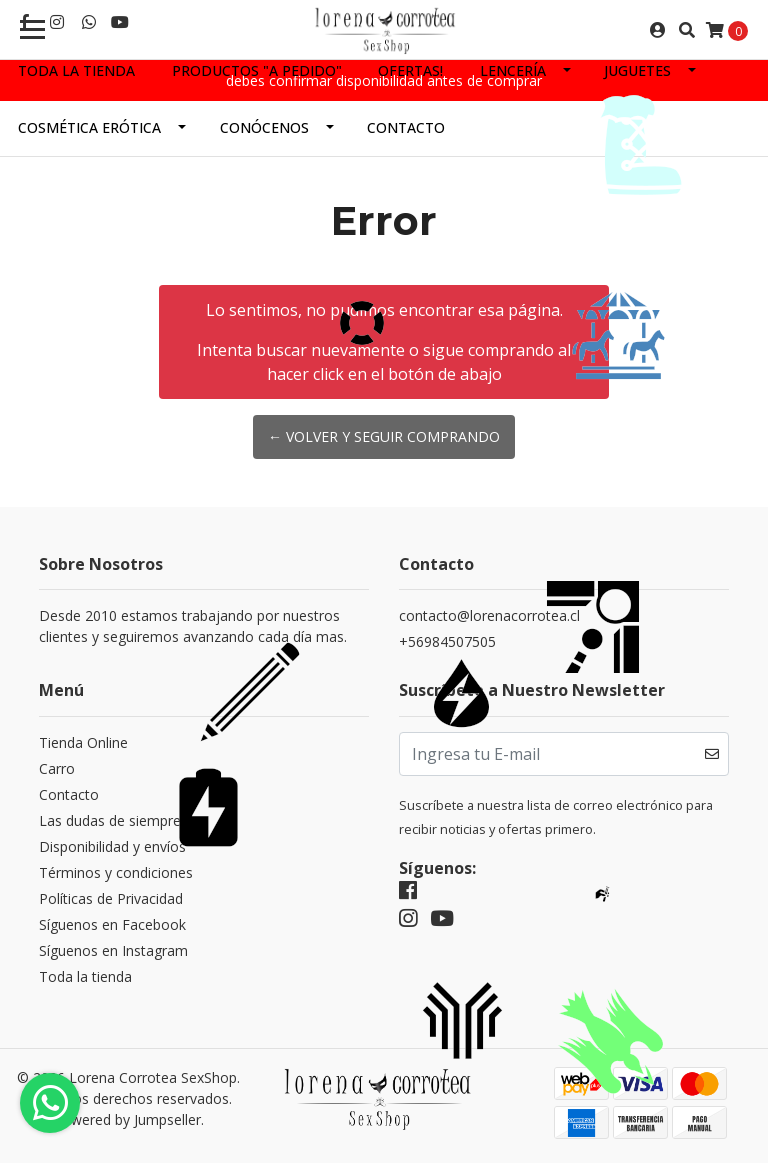 The height and width of the screenshot is (1163, 768). Describe the element at coordinates (250, 692) in the screenshot. I see `edit or modify content` at that location.